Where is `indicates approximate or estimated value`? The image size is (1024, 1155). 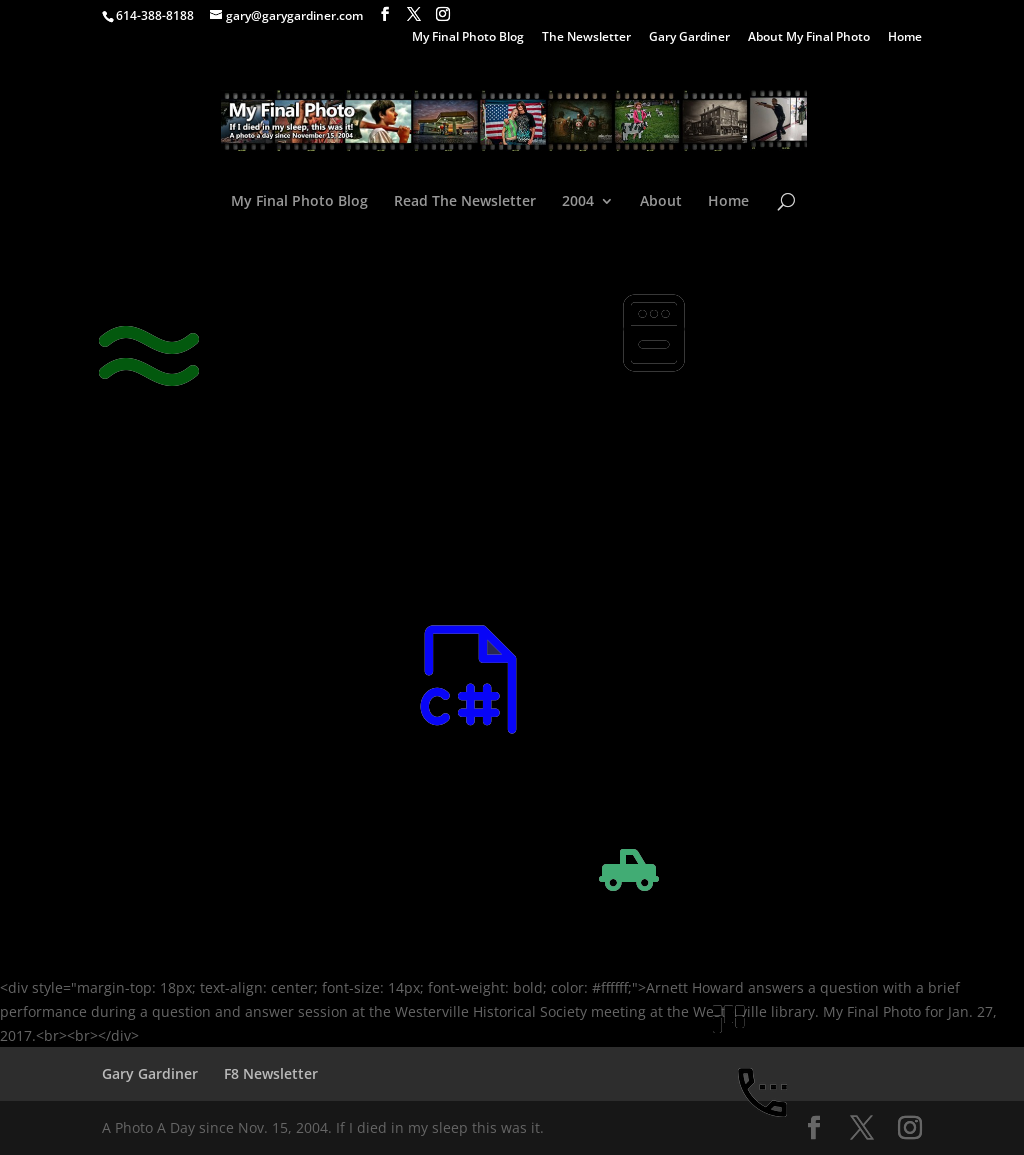 indicates approximate or estimated value is located at coordinates (149, 356).